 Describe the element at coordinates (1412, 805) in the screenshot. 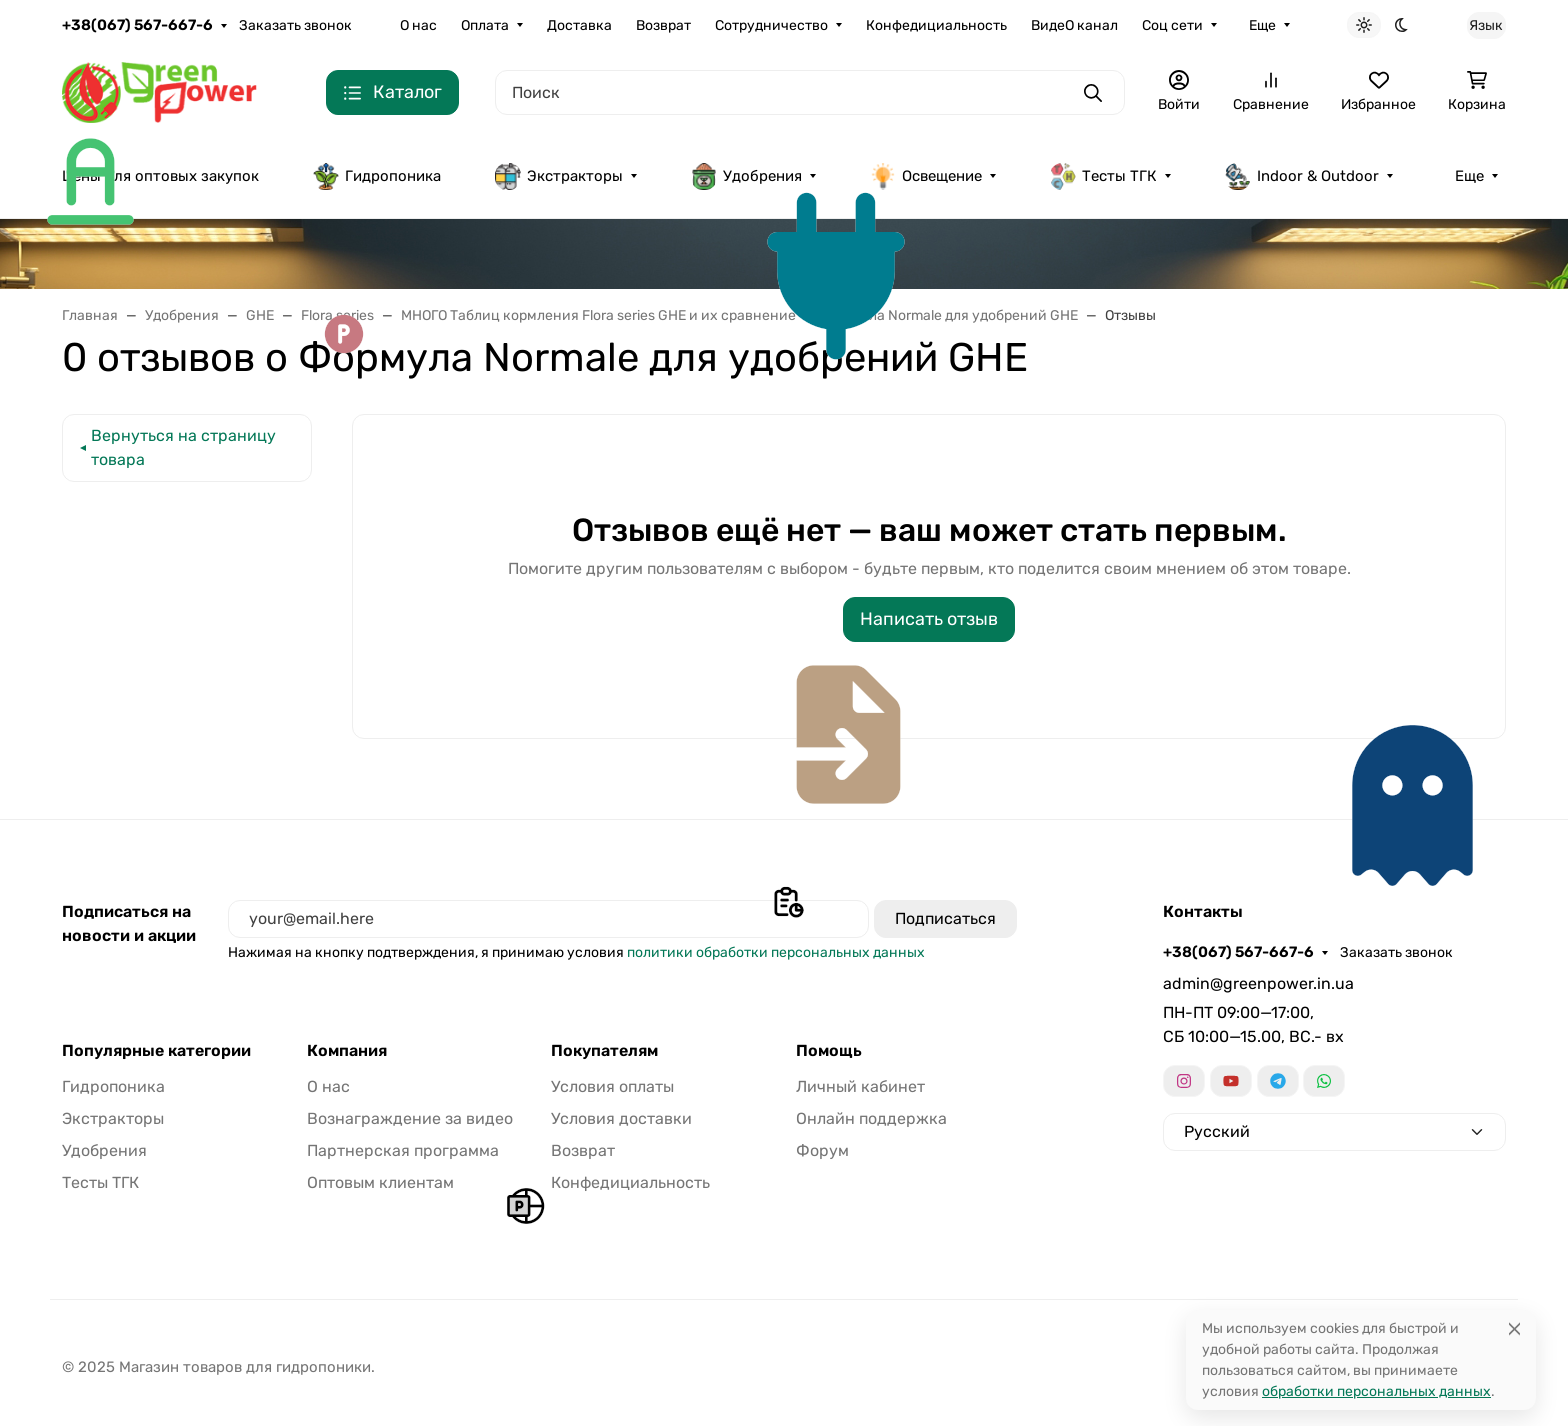

I see `toggle ghost mode or invisible status` at that location.